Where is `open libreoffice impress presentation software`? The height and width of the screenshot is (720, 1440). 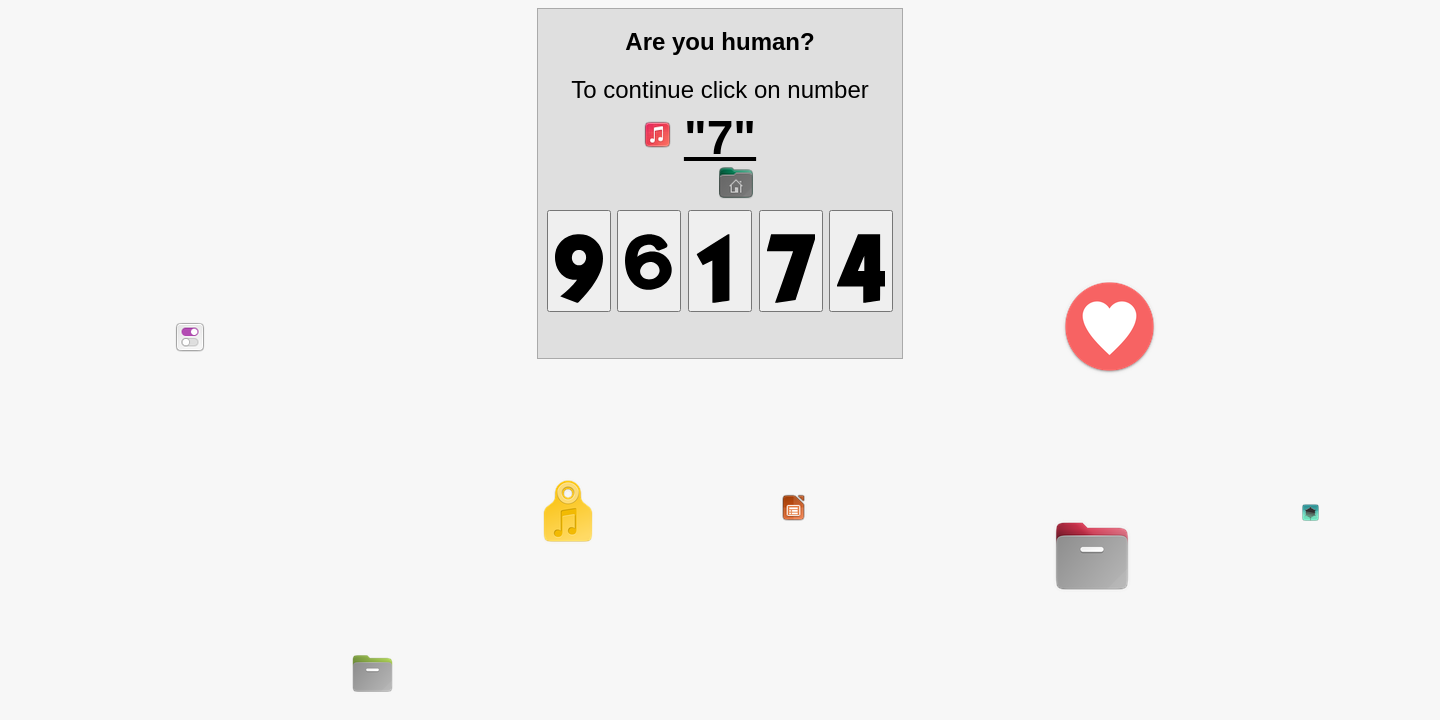
open libreoffice impress presentation software is located at coordinates (793, 507).